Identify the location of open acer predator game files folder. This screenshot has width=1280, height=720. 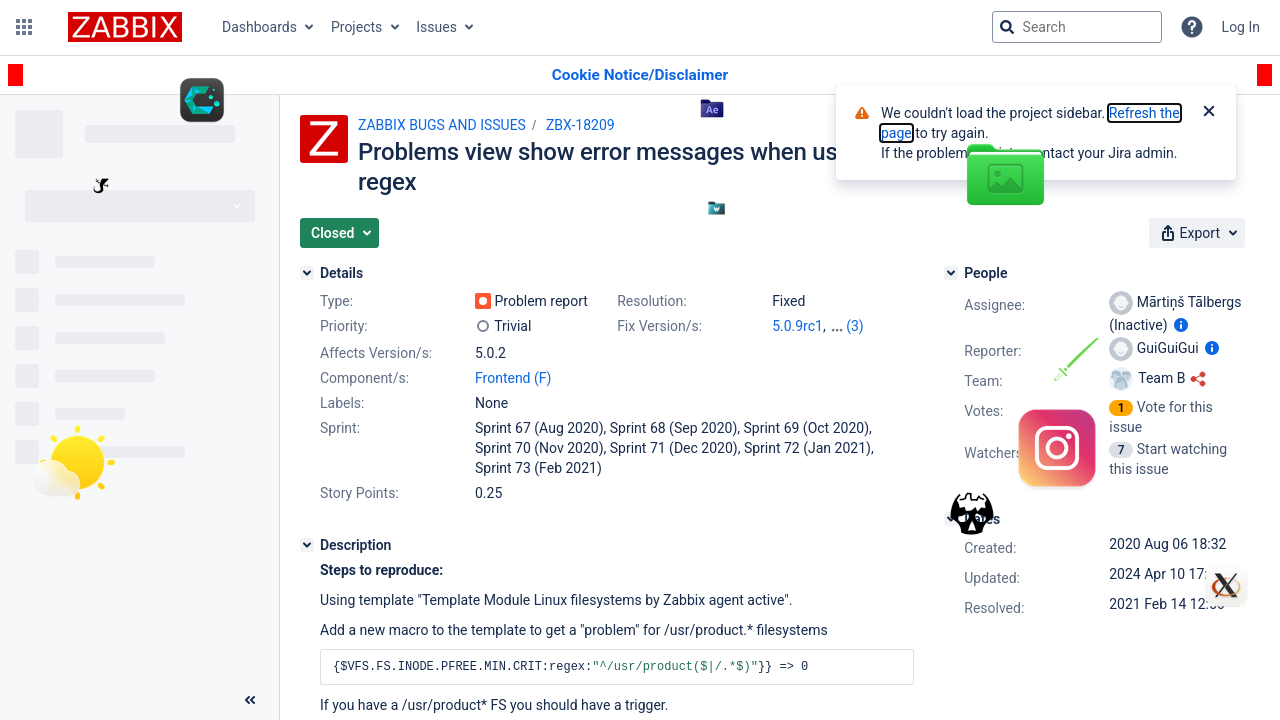
(716, 208).